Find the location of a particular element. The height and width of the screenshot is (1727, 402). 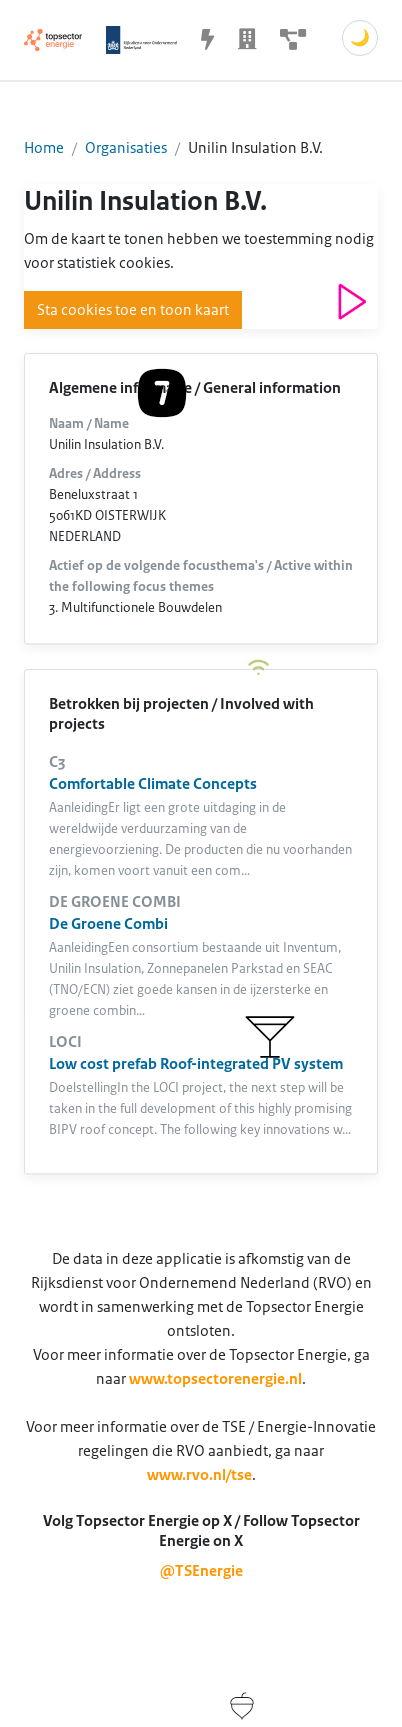

indicates strong wifi signal strength is located at coordinates (258, 663).